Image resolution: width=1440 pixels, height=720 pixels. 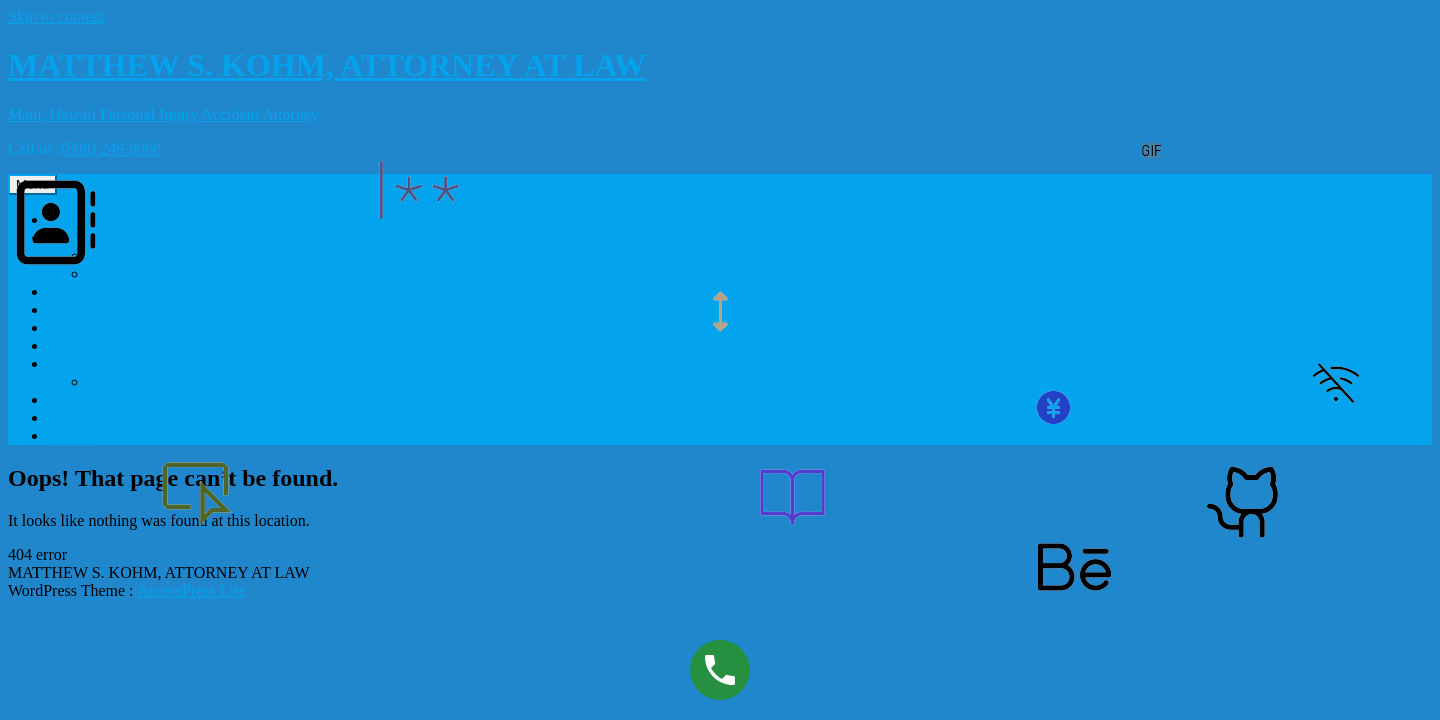 What do you see at coordinates (415, 190) in the screenshot?
I see `enter or view password field` at bounding box center [415, 190].